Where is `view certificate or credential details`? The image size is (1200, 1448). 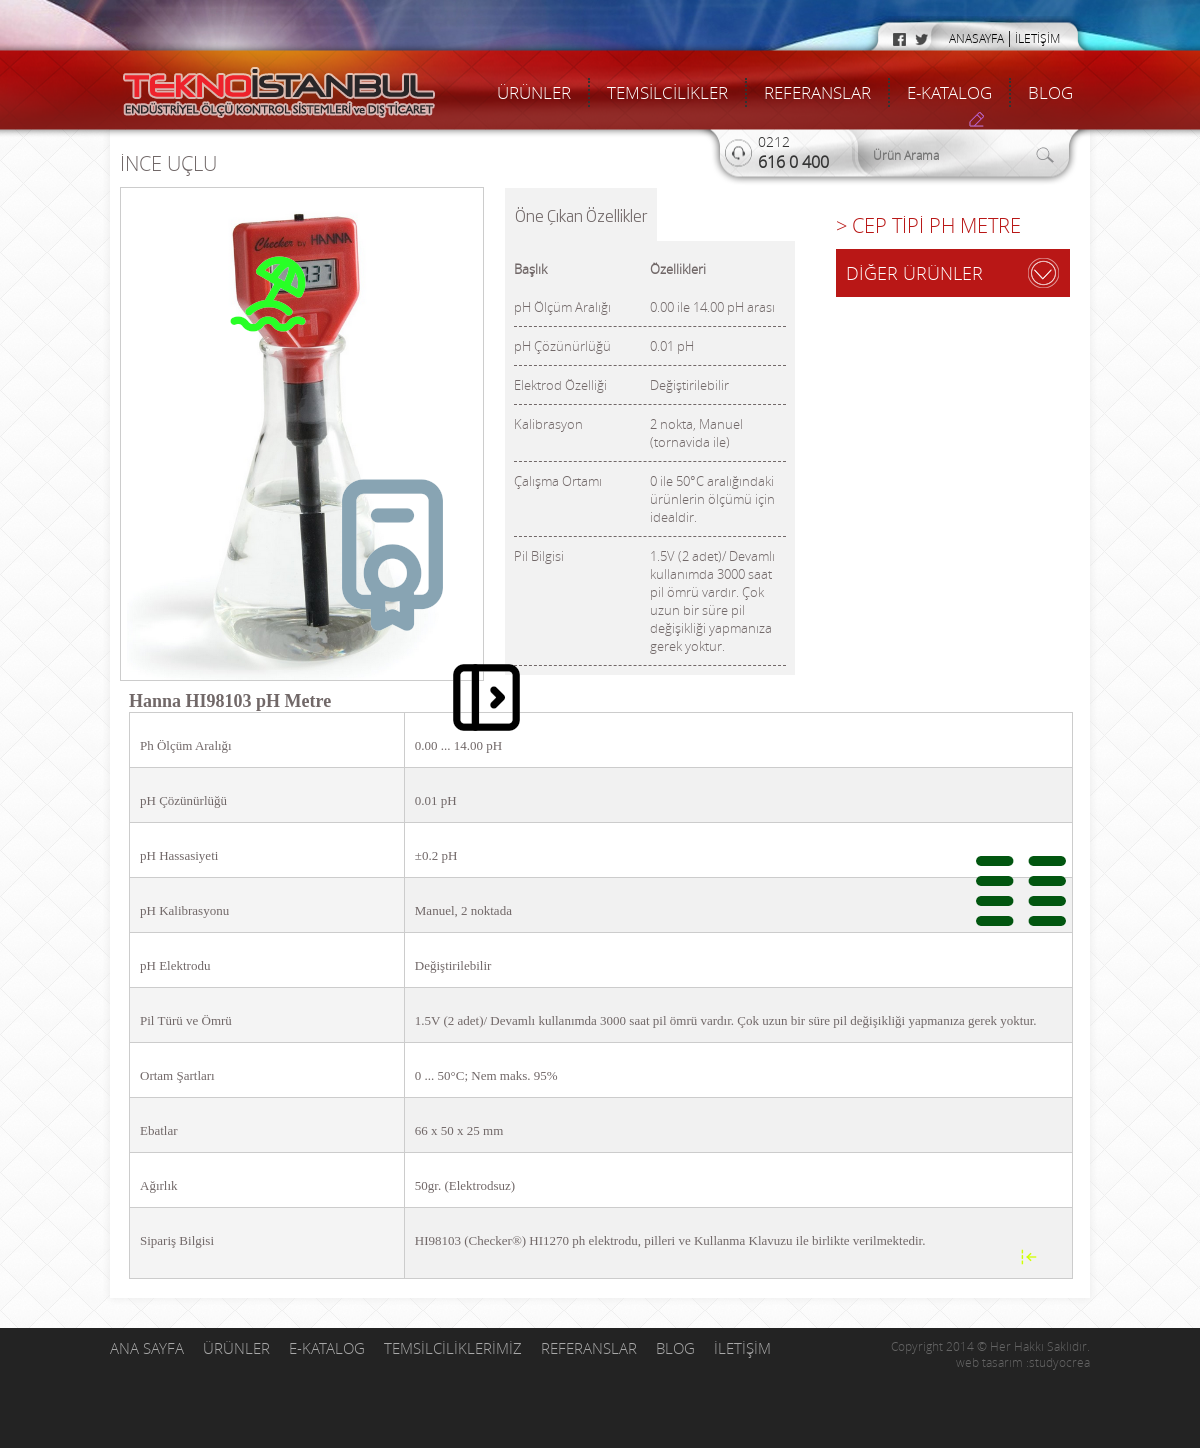
view certificate or credential details is located at coordinates (392, 551).